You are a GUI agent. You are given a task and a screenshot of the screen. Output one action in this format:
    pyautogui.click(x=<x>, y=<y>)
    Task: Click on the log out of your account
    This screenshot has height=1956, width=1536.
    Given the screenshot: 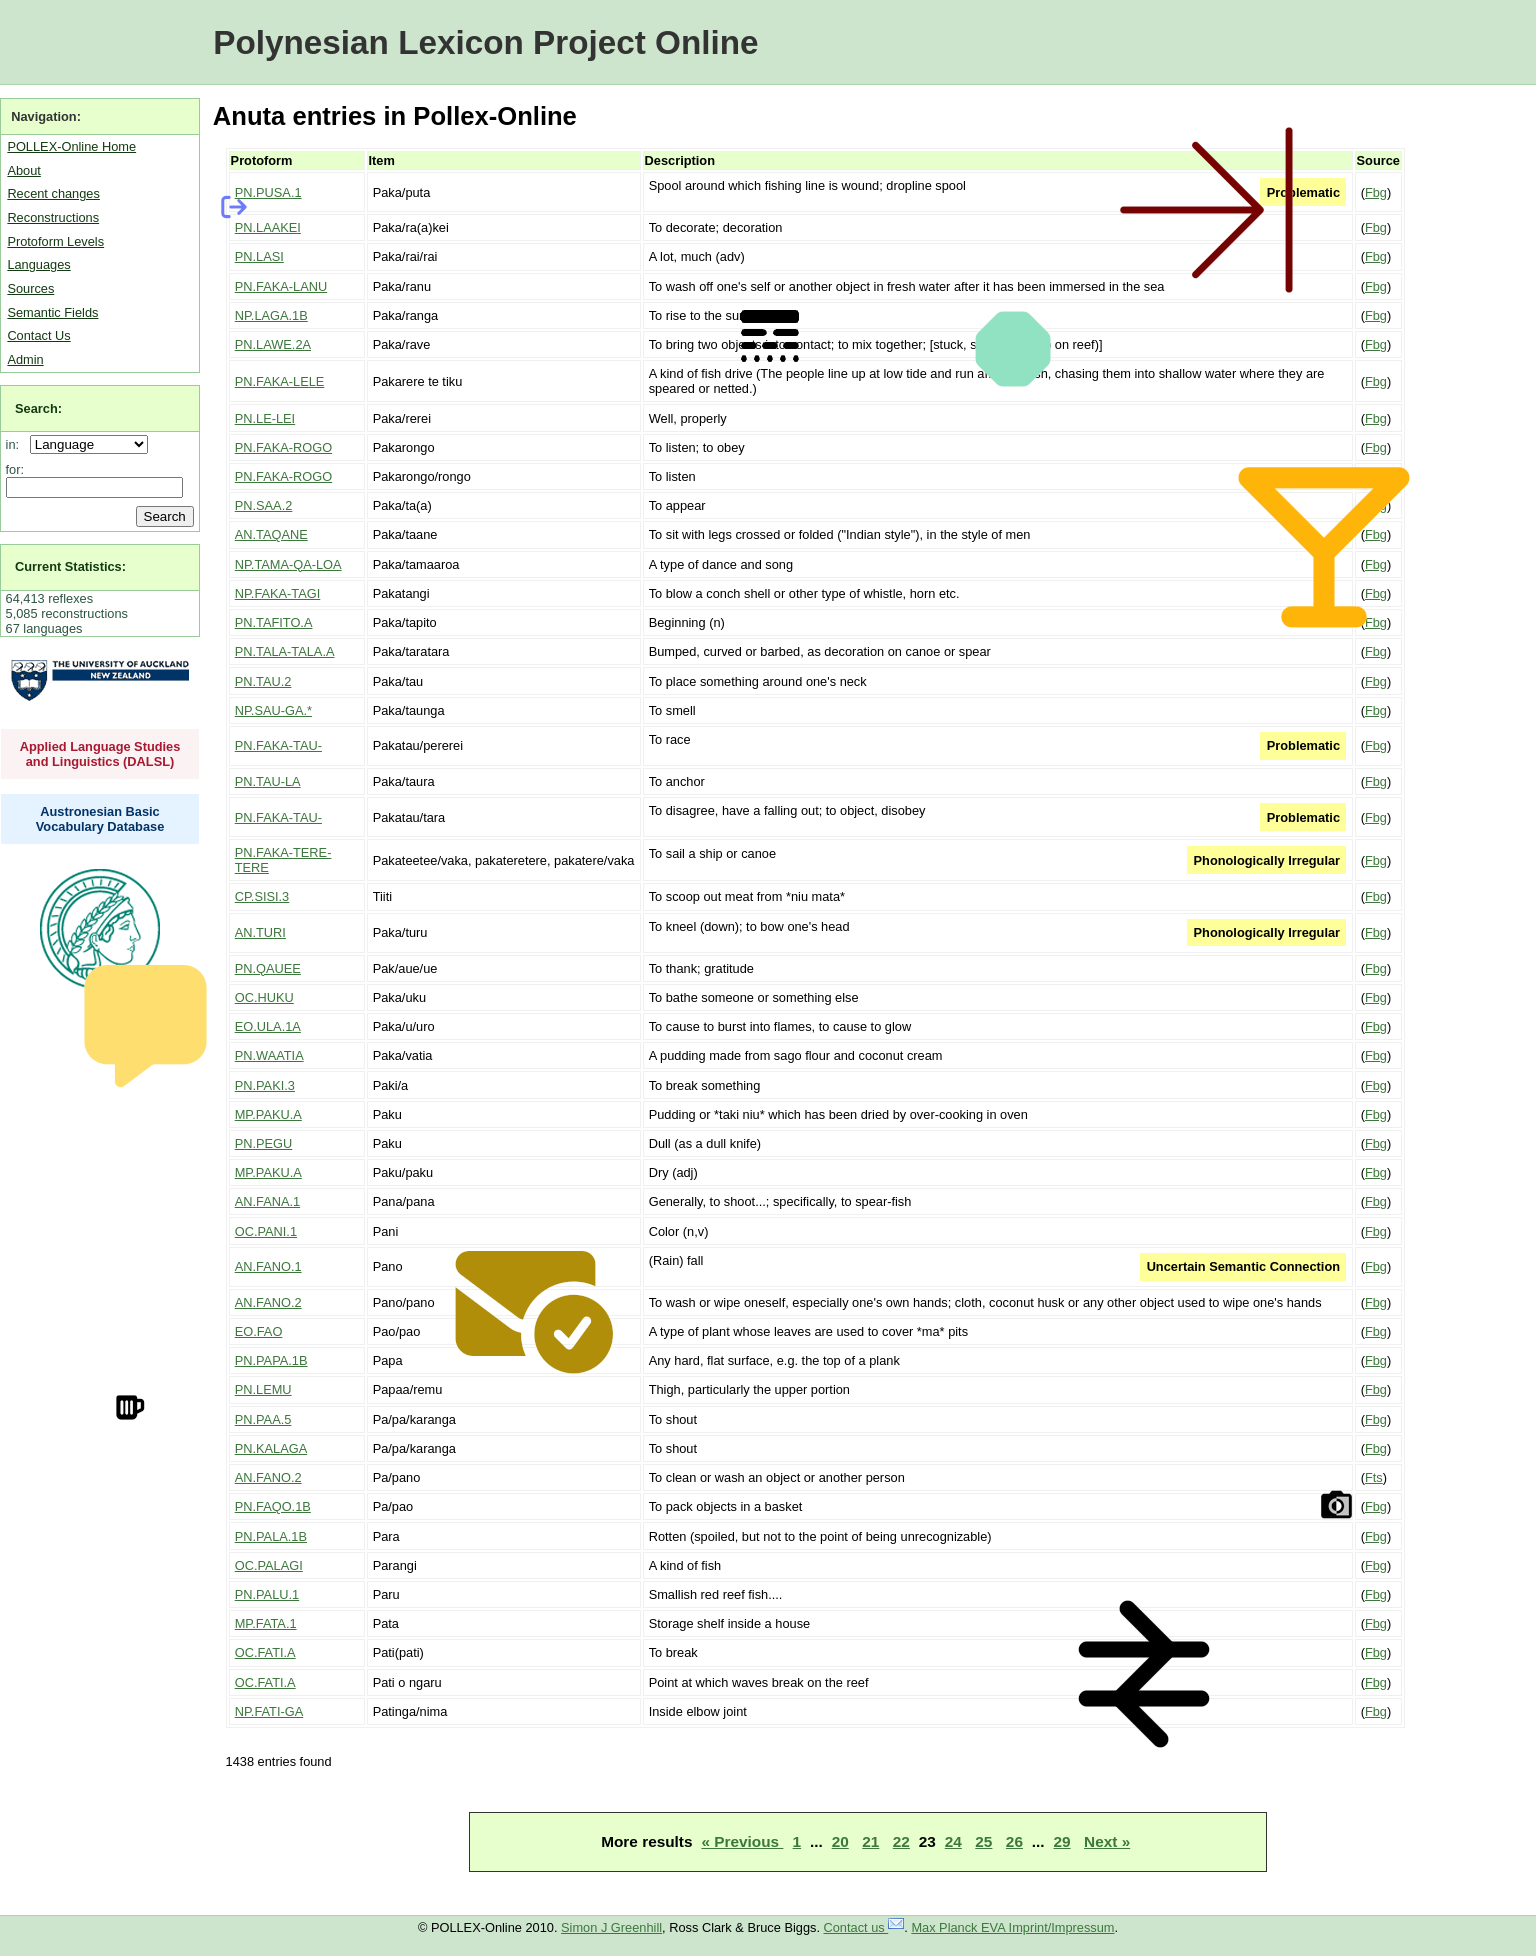 What is the action you would take?
    pyautogui.click(x=234, y=207)
    